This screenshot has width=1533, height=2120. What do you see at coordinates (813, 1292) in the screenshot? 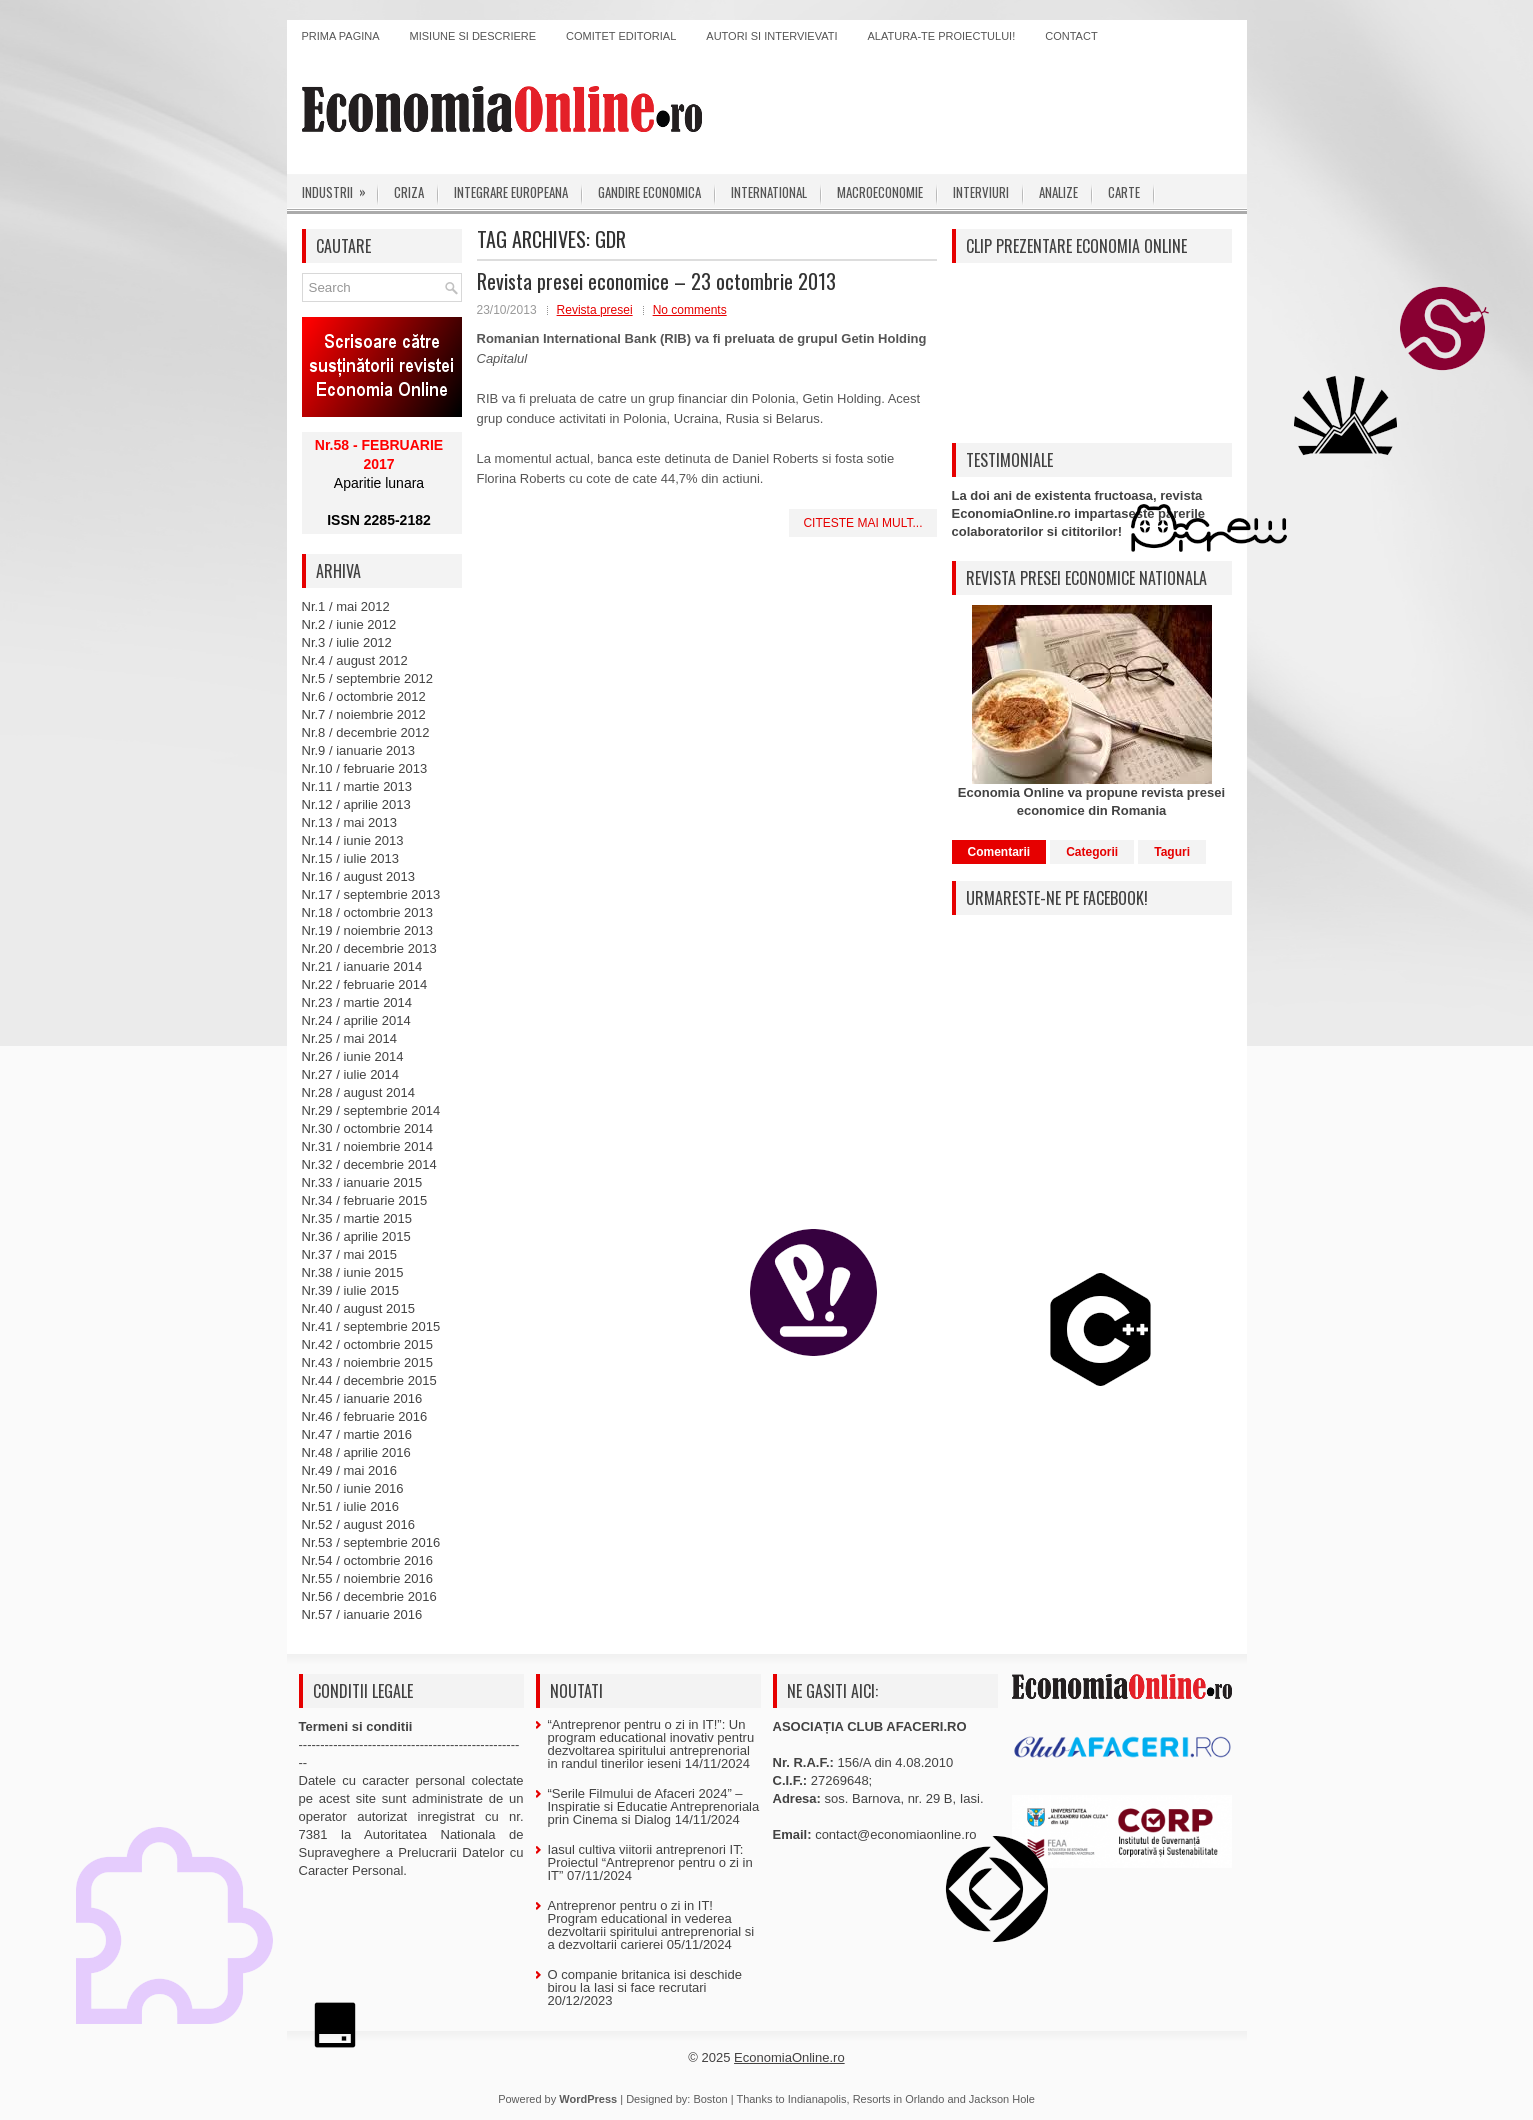
I see `pop!_os linux distribution logo` at bounding box center [813, 1292].